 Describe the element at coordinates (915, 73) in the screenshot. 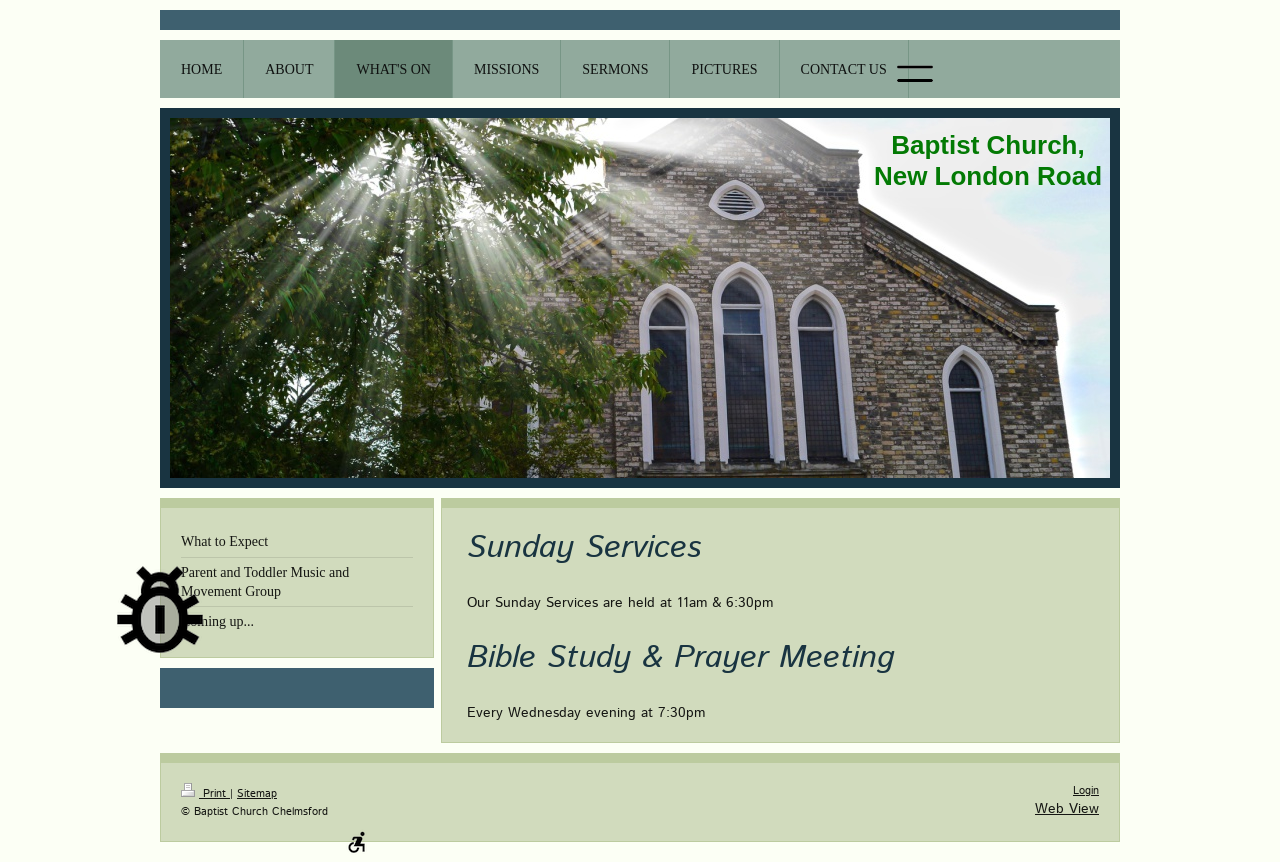

I see `open navigation menu` at that location.